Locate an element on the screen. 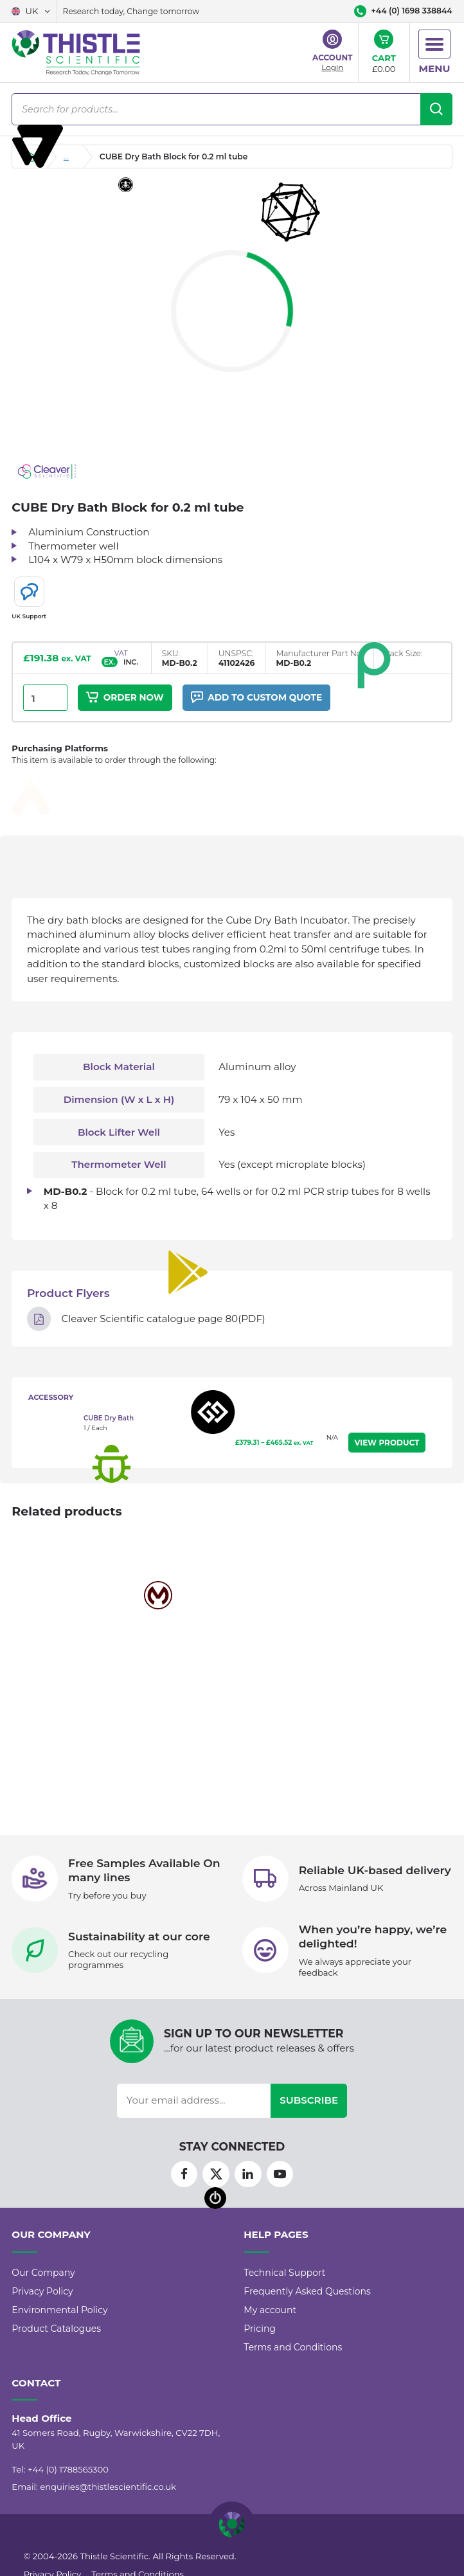 Image resolution: width=464 pixels, height=2576 pixels. mulesoft logo is located at coordinates (158, 1595).